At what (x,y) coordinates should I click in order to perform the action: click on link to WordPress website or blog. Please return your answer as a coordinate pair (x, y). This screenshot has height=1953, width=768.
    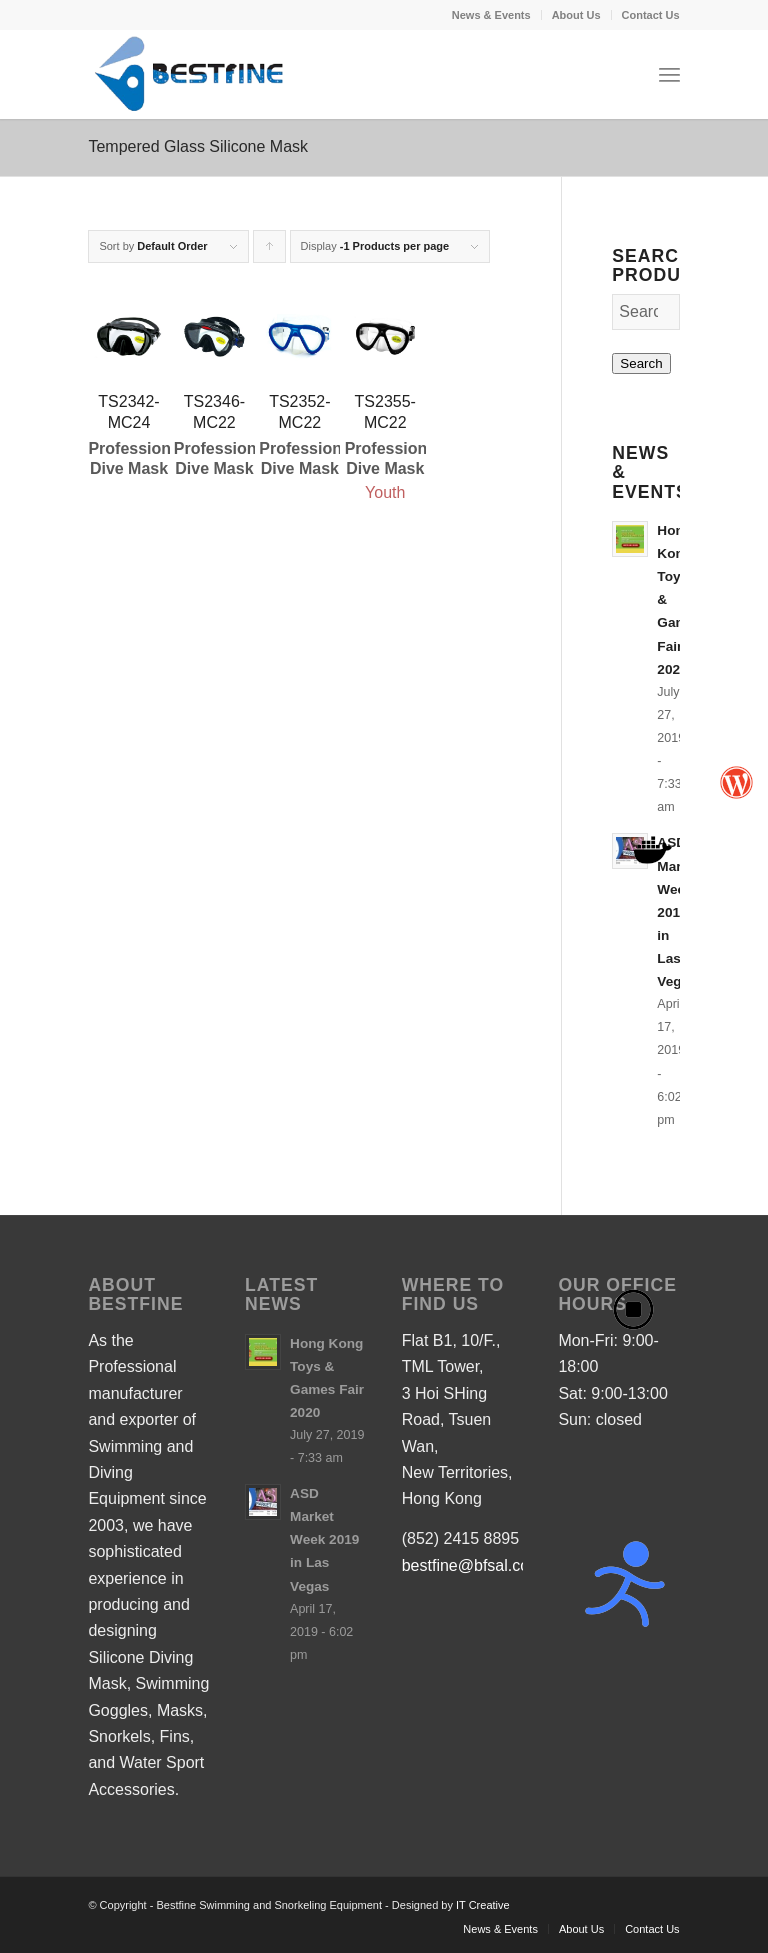
    Looking at the image, I should click on (736, 782).